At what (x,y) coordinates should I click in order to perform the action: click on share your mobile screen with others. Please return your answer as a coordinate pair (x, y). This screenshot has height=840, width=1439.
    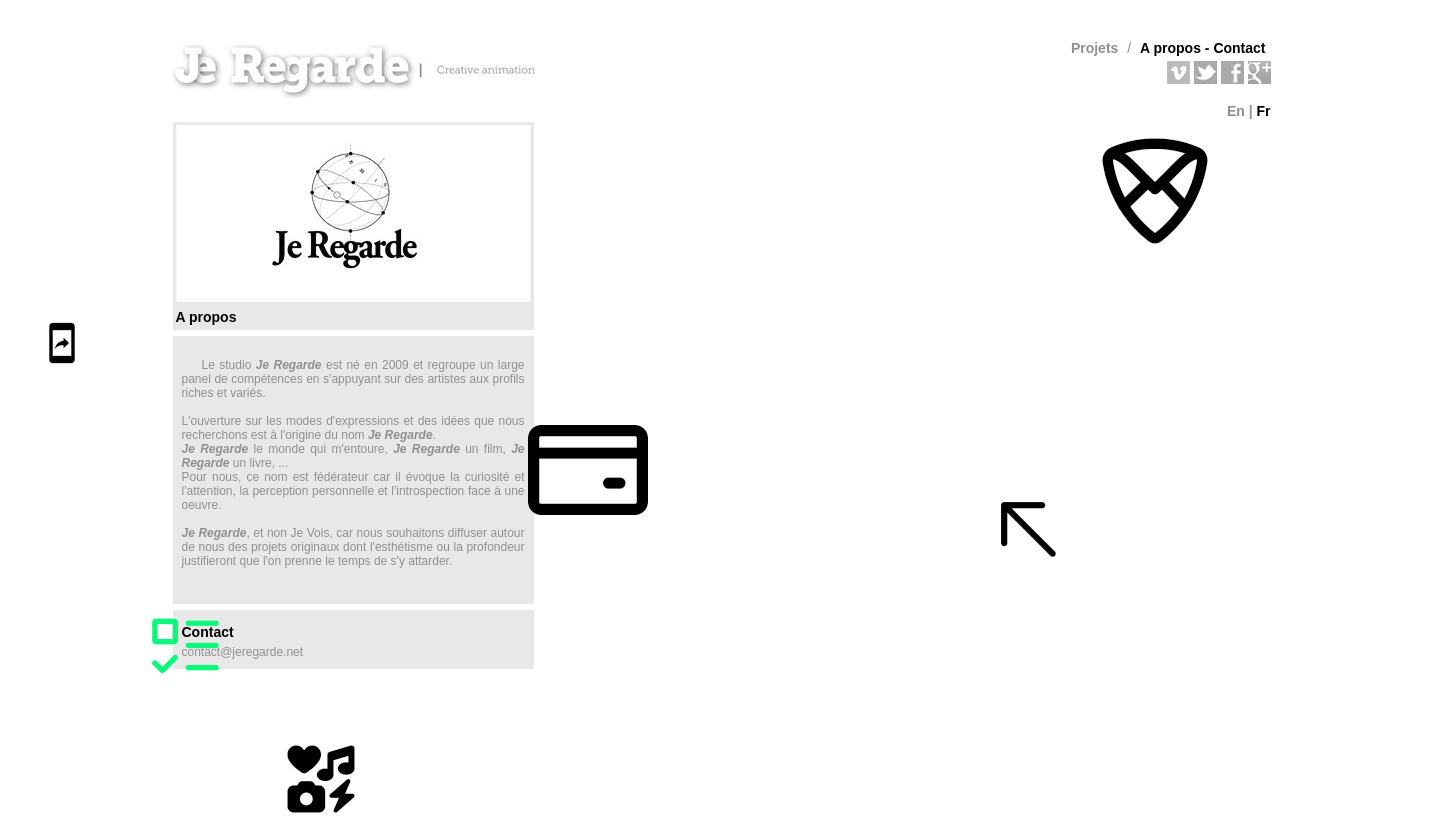
    Looking at the image, I should click on (62, 343).